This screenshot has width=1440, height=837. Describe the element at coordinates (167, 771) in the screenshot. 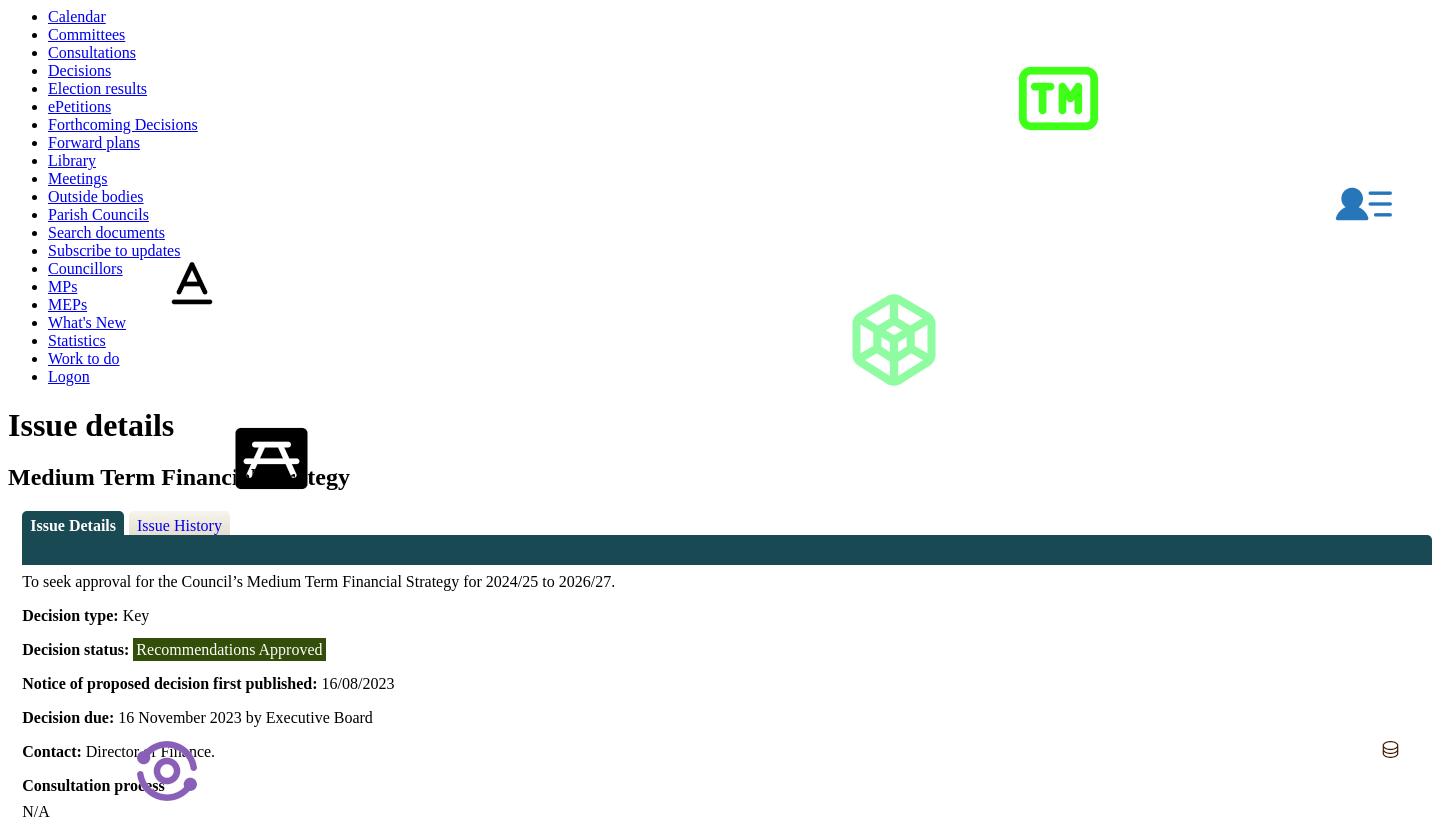

I see `analyze data or run diagnostics` at that location.